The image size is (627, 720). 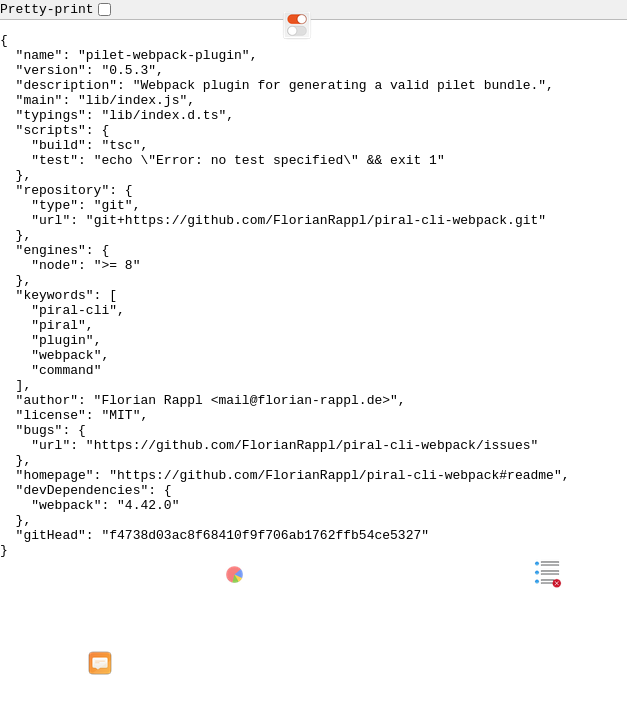 What do you see at coordinates (297, 25) in the screenshot?
I see `open system tweaks or settings app` at bounding box center [297, 25].